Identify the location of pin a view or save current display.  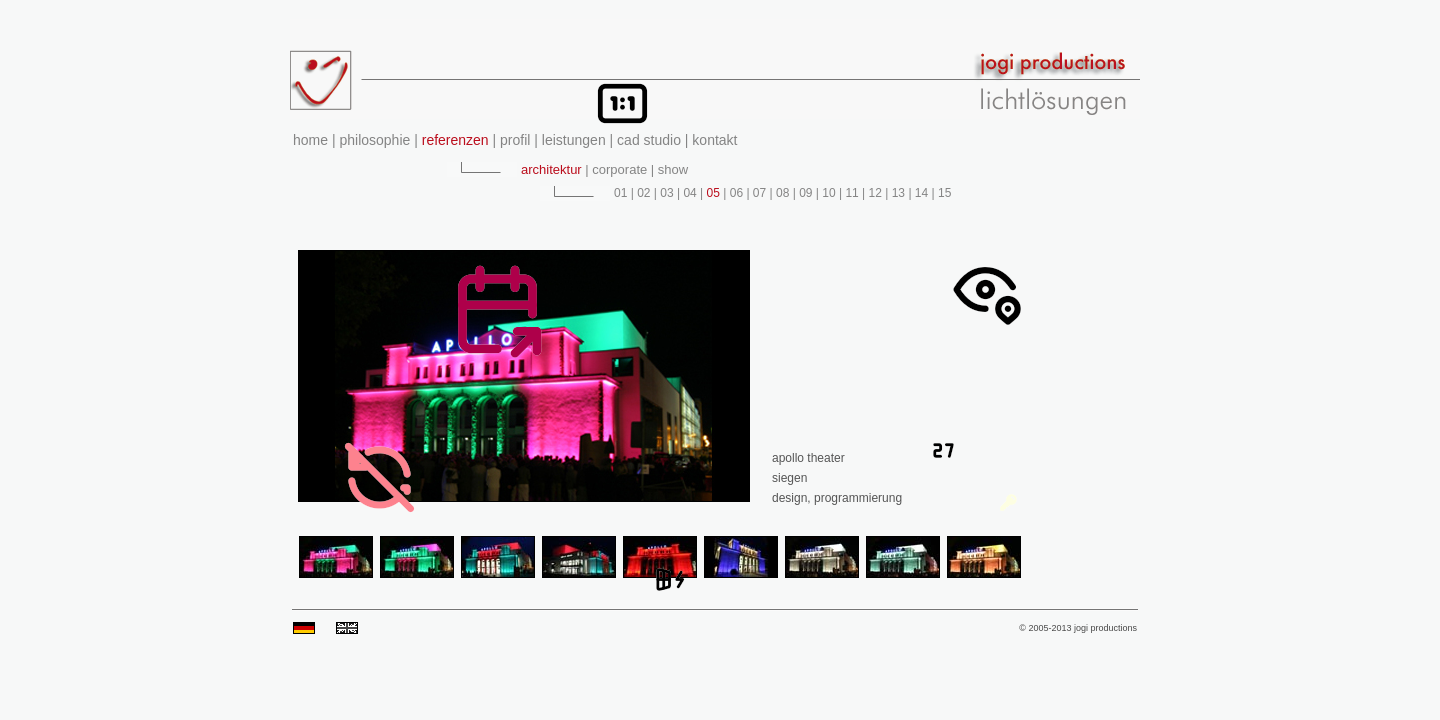
(985, 289).